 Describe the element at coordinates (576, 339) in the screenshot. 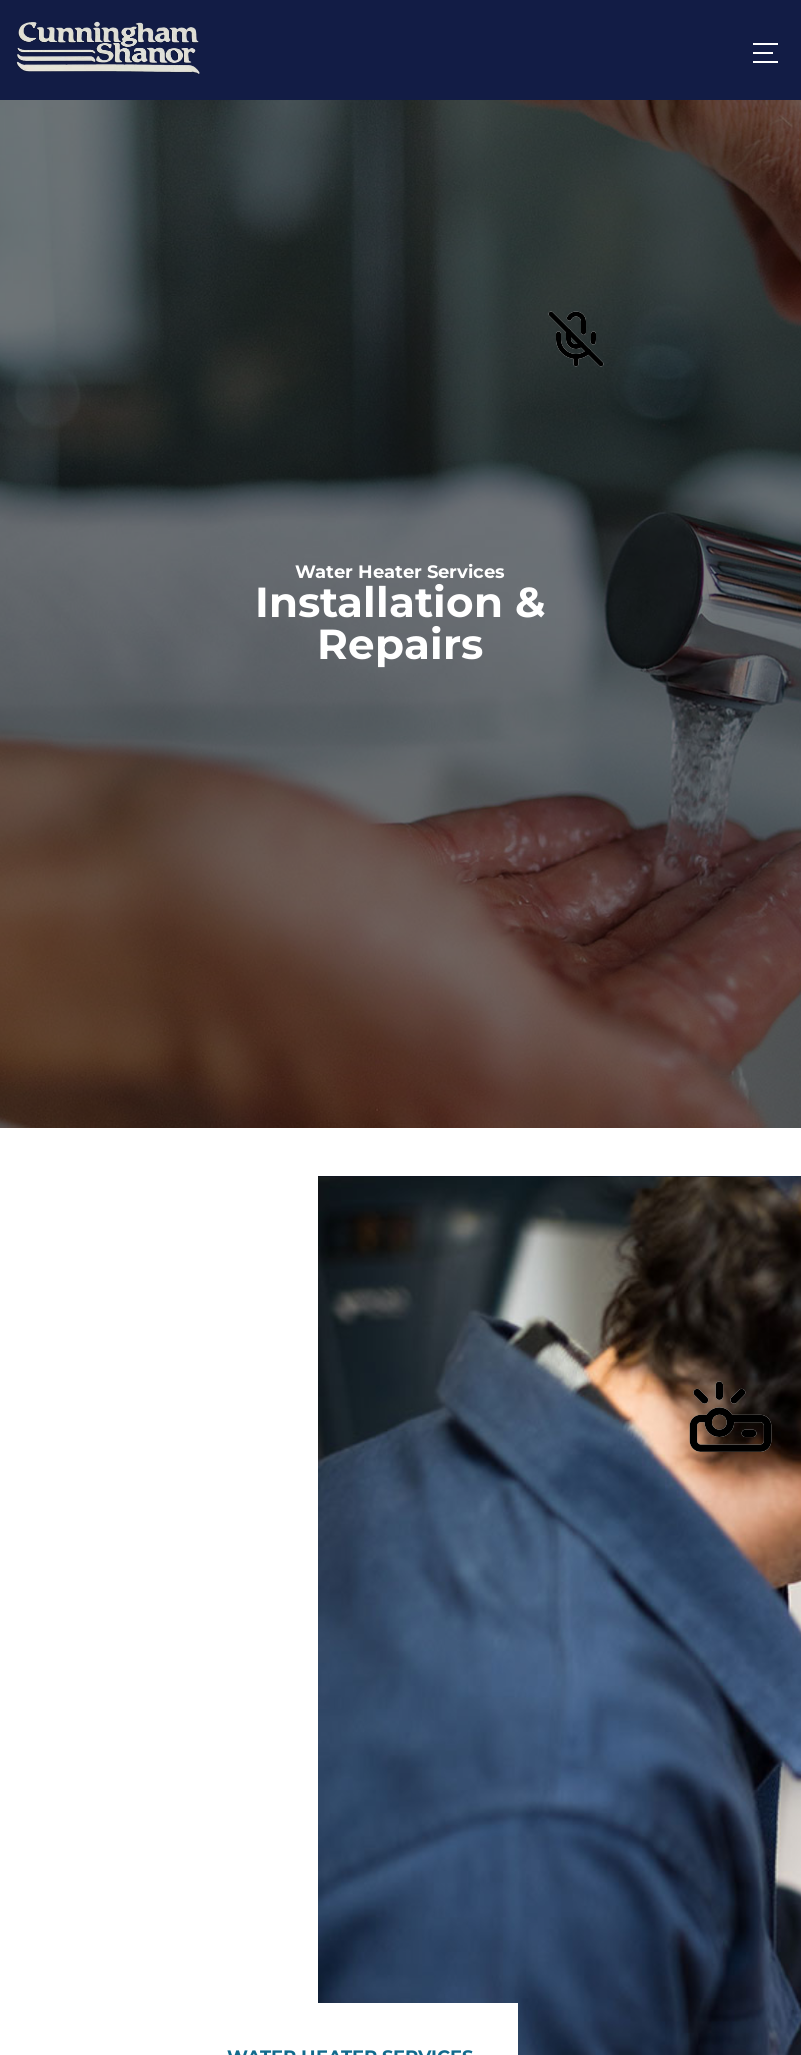

I see `mute your microphone` at that location.